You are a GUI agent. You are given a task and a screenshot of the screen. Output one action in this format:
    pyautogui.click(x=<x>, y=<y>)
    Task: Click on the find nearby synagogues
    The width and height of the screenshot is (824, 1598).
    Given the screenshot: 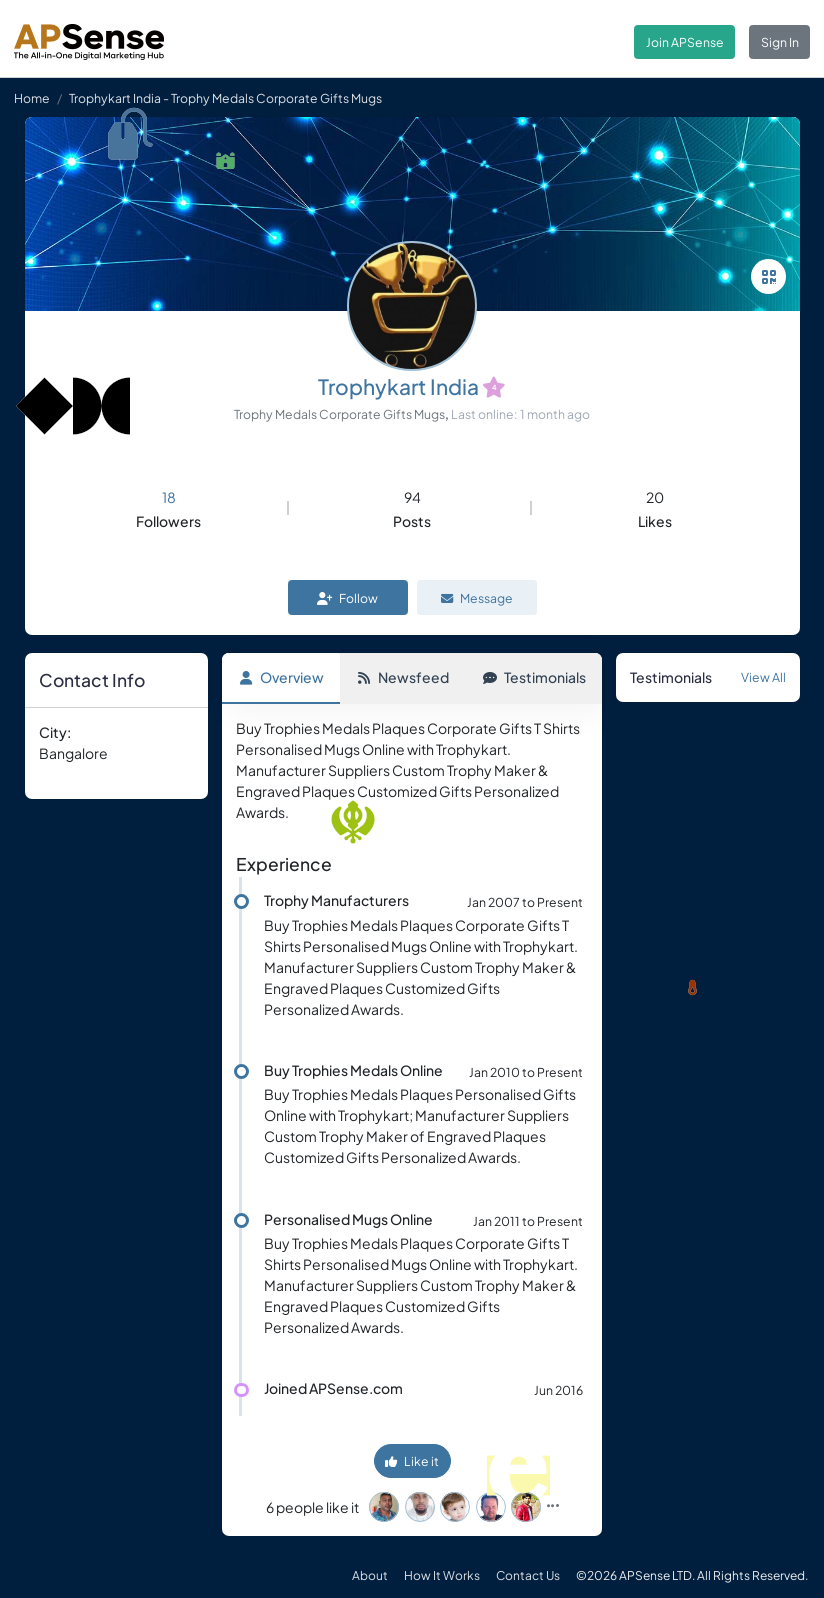 What is the action you would take?
    pyautogui.click(x=225, y=160)
    